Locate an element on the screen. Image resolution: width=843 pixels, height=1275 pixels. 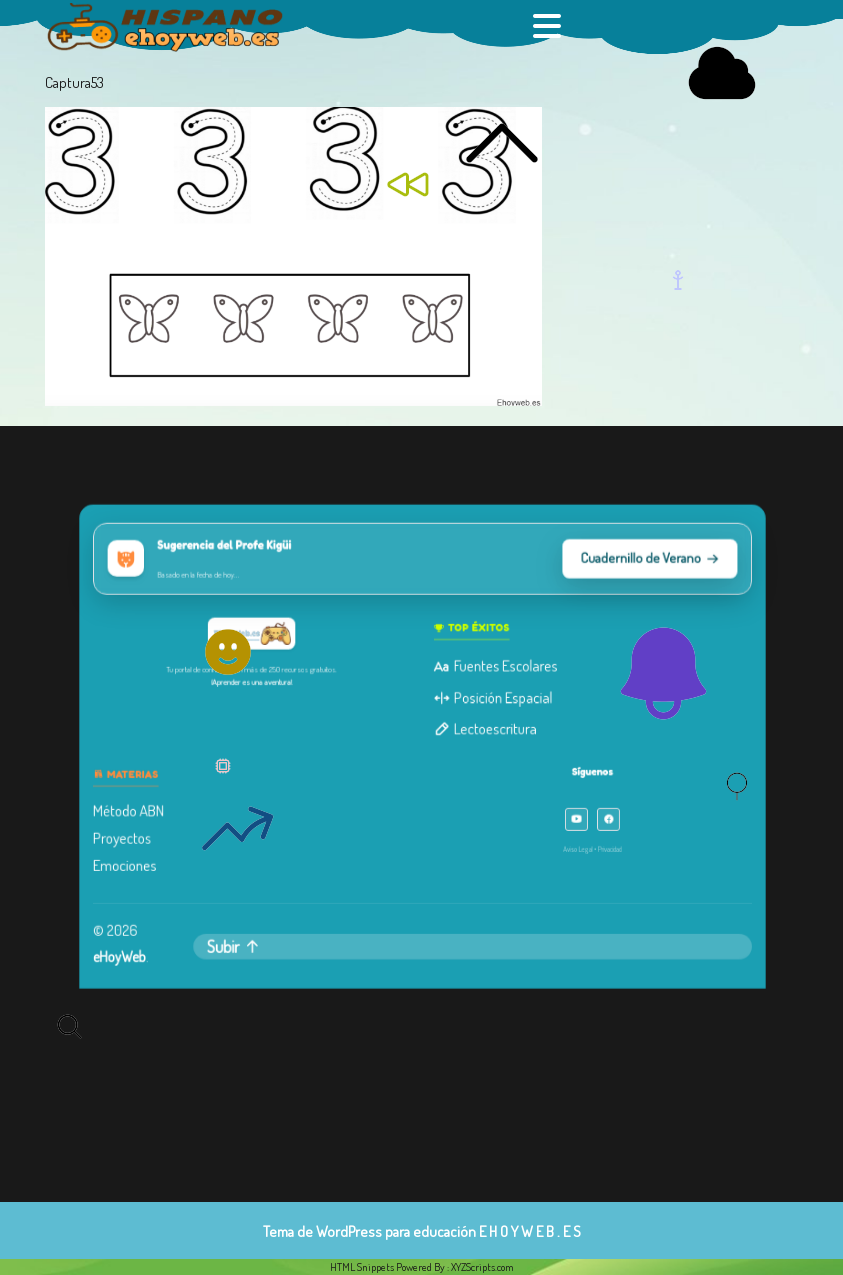
select neuter or non-binary gender option is located at coordinates (737, 786).